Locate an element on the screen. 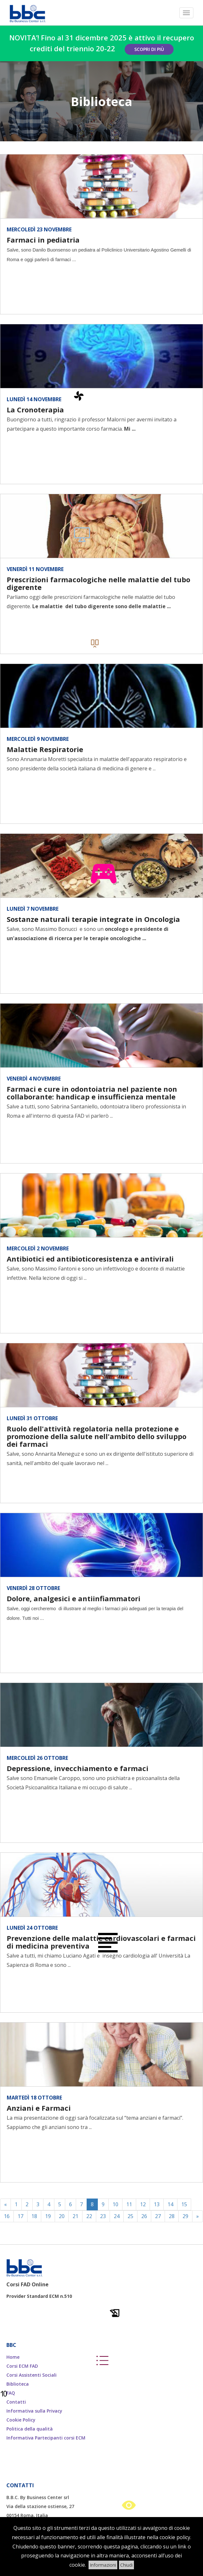 This screenshot has width=203, height=2576. align text to the left is located at coordinates (108, 1942).